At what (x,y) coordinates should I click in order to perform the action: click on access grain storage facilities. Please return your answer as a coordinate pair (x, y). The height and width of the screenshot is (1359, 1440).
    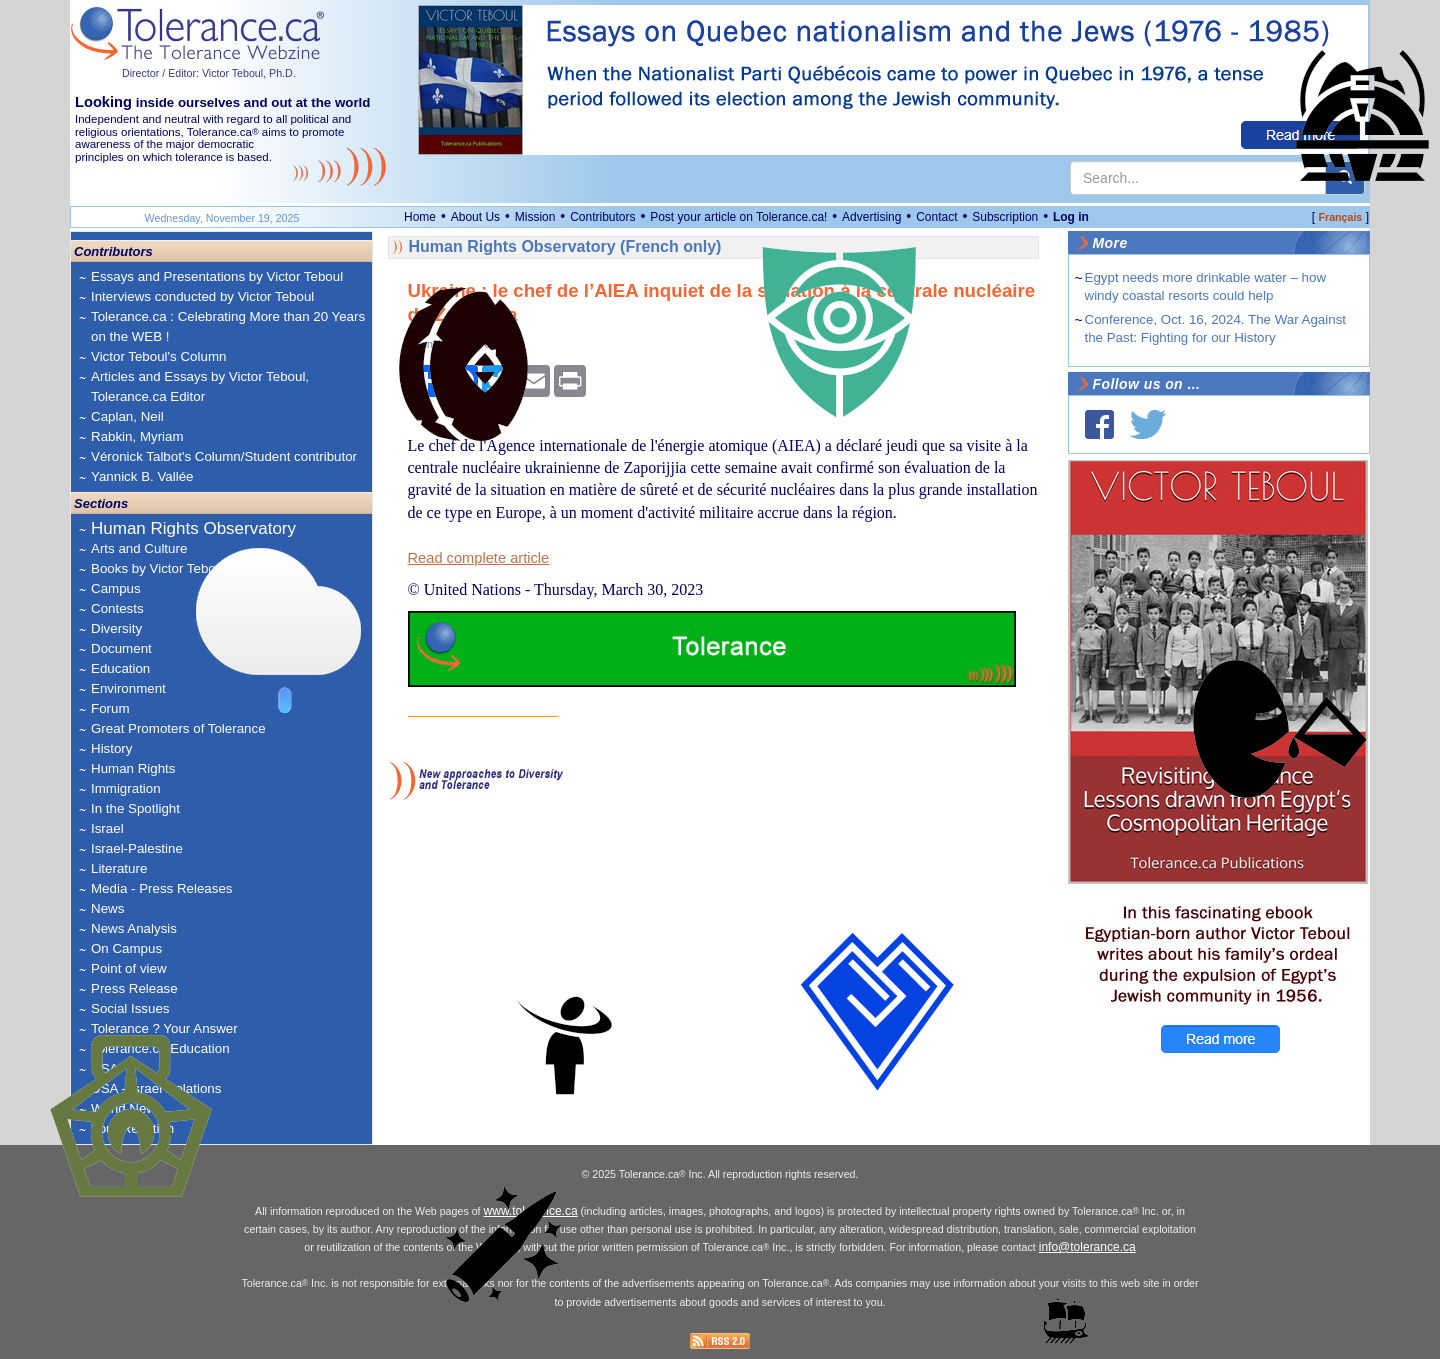
    Looking at the image, I should click on (1362, 115).